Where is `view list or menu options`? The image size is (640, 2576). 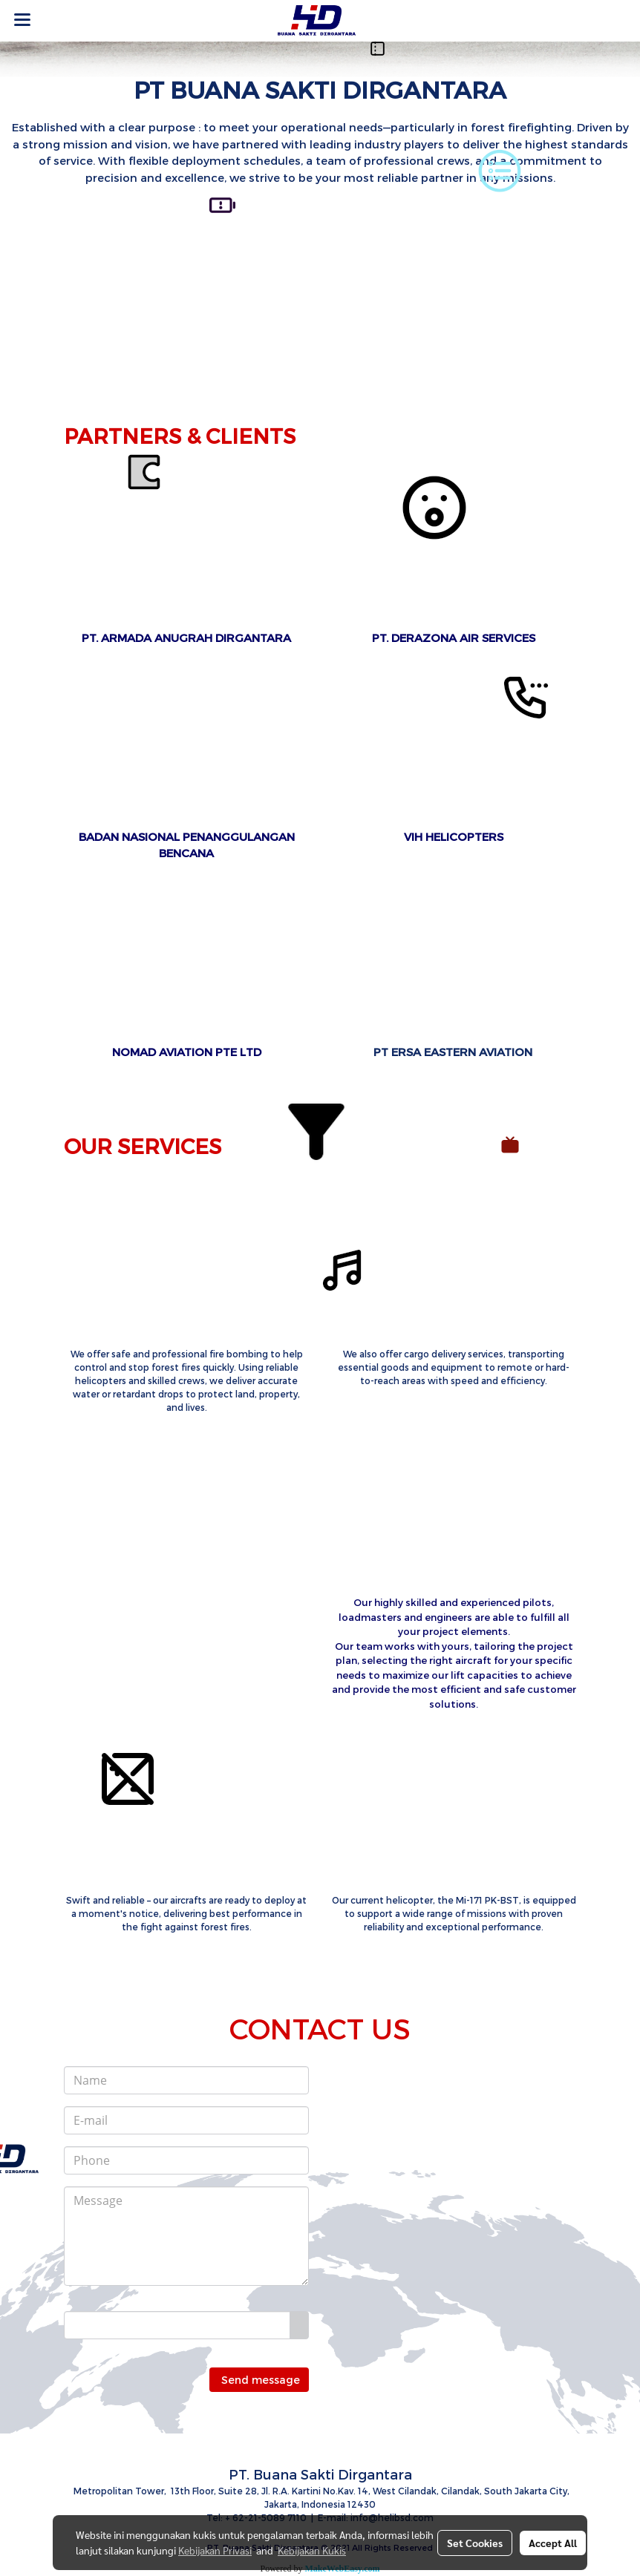
view list or menu options is located at coordinates (500, 171).